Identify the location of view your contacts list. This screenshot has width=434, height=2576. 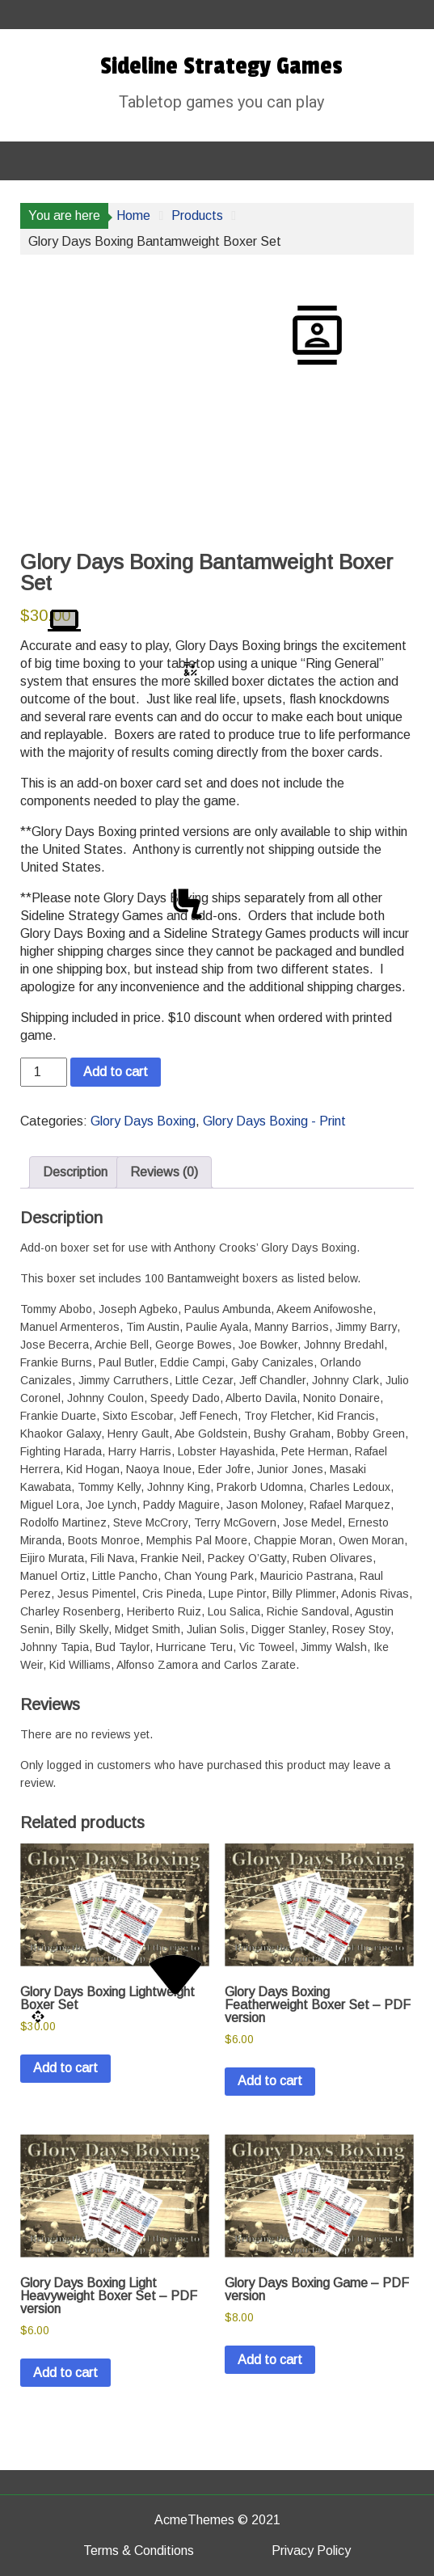
(317, 335).